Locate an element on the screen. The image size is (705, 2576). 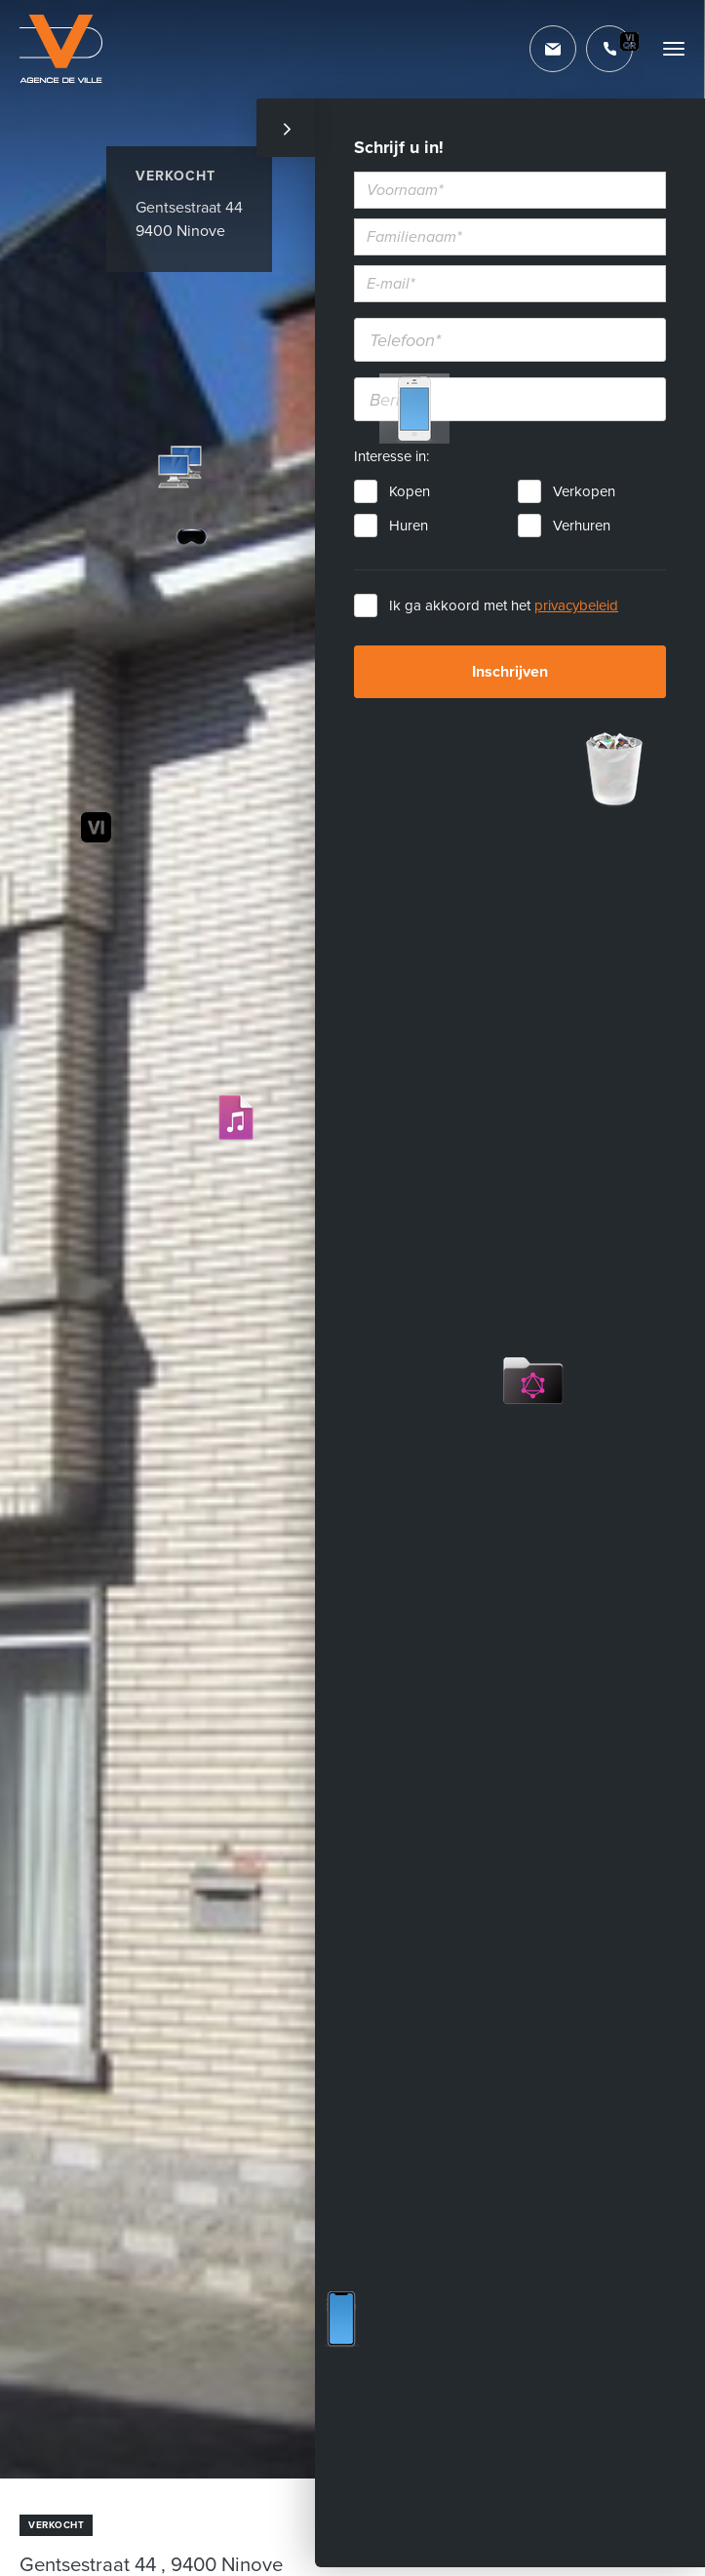
apple vision pro headset device icon is located at coordinates (191, 536).